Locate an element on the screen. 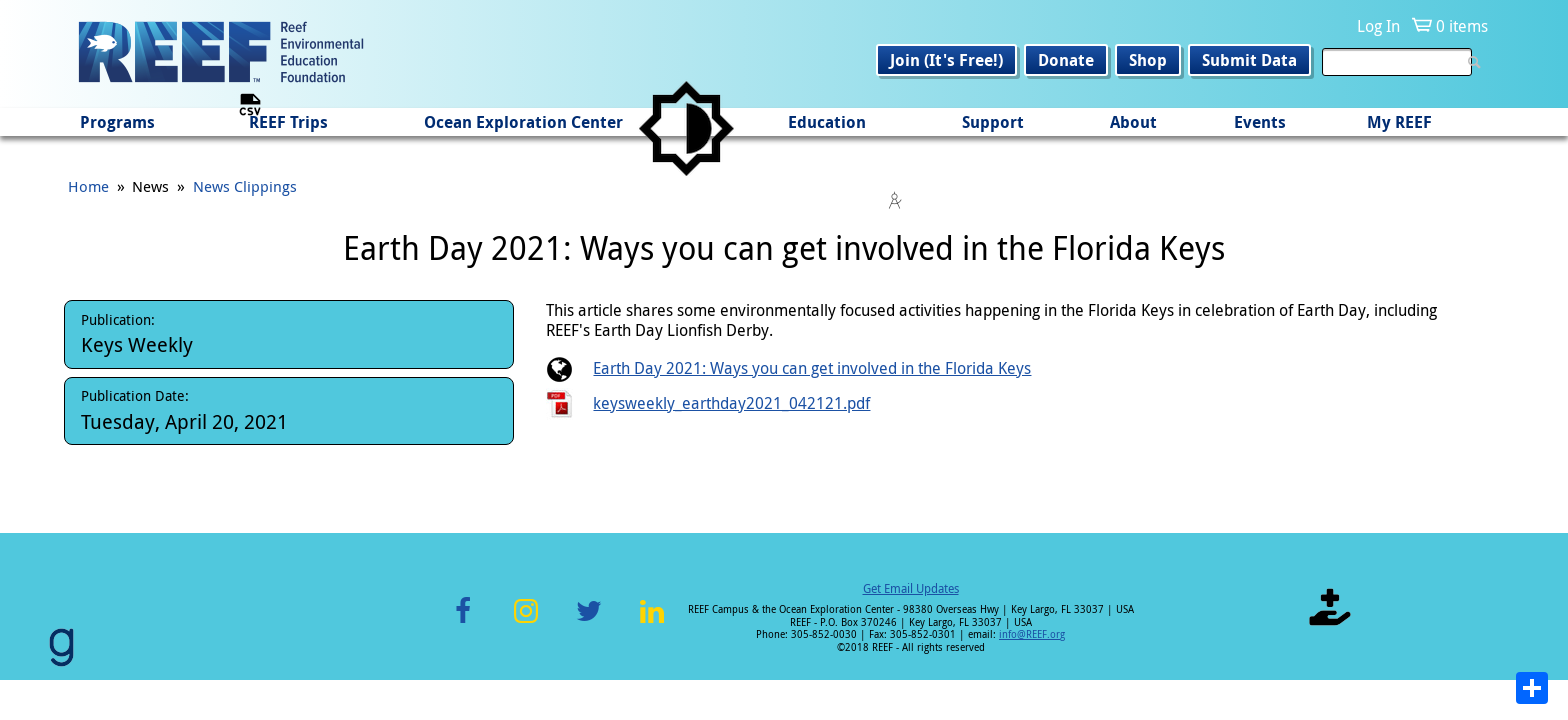 The width and height of the screenshot is (1568, 720). adjust screen brightness level is located at coordinates (686, 128).